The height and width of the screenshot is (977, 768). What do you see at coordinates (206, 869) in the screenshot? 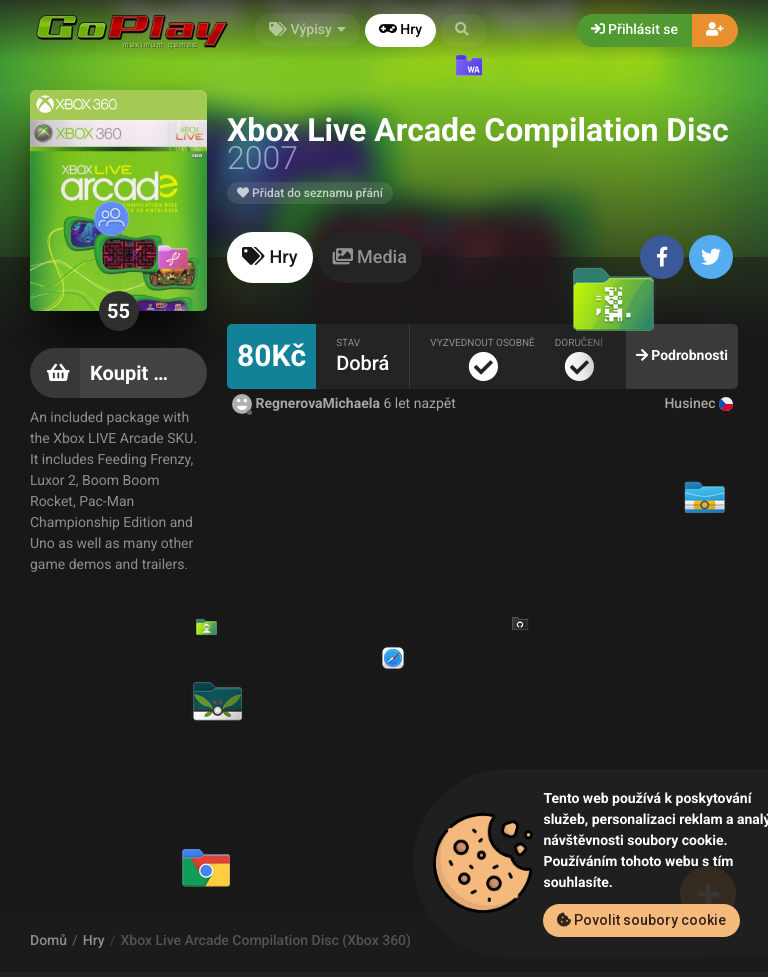
I see `open folder containing Google Chrome files` at bounding box center [206, 869].